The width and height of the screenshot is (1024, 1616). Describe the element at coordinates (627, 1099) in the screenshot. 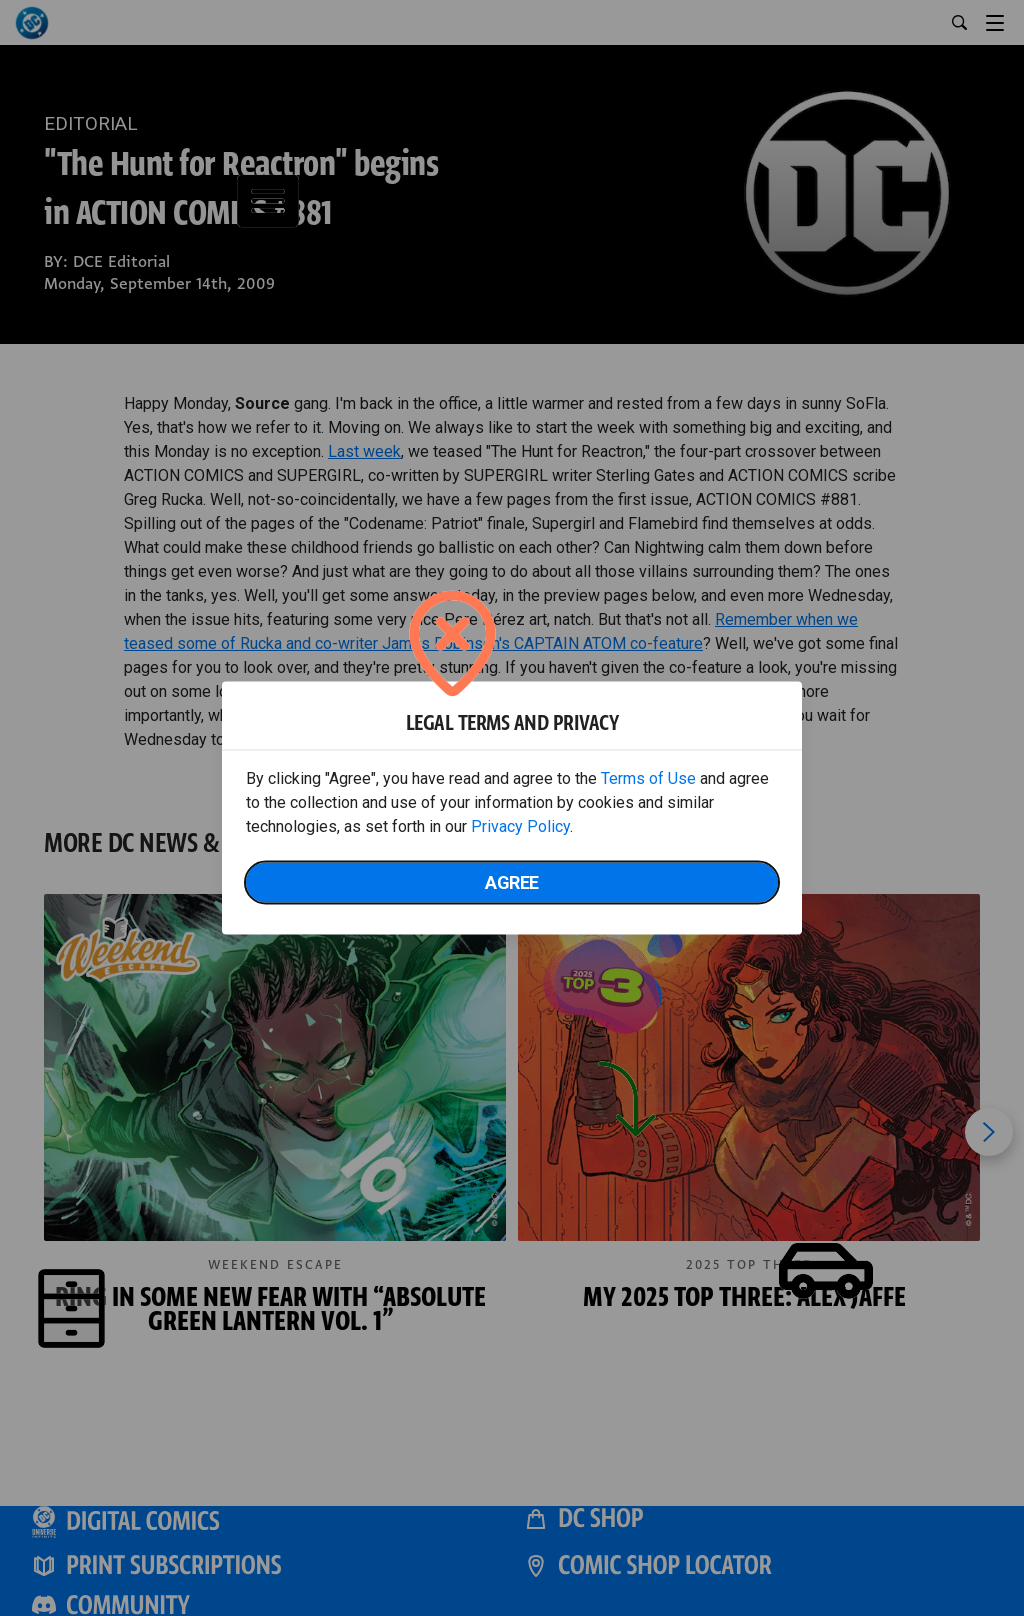

I see `redirect content or flow downward` at that location.